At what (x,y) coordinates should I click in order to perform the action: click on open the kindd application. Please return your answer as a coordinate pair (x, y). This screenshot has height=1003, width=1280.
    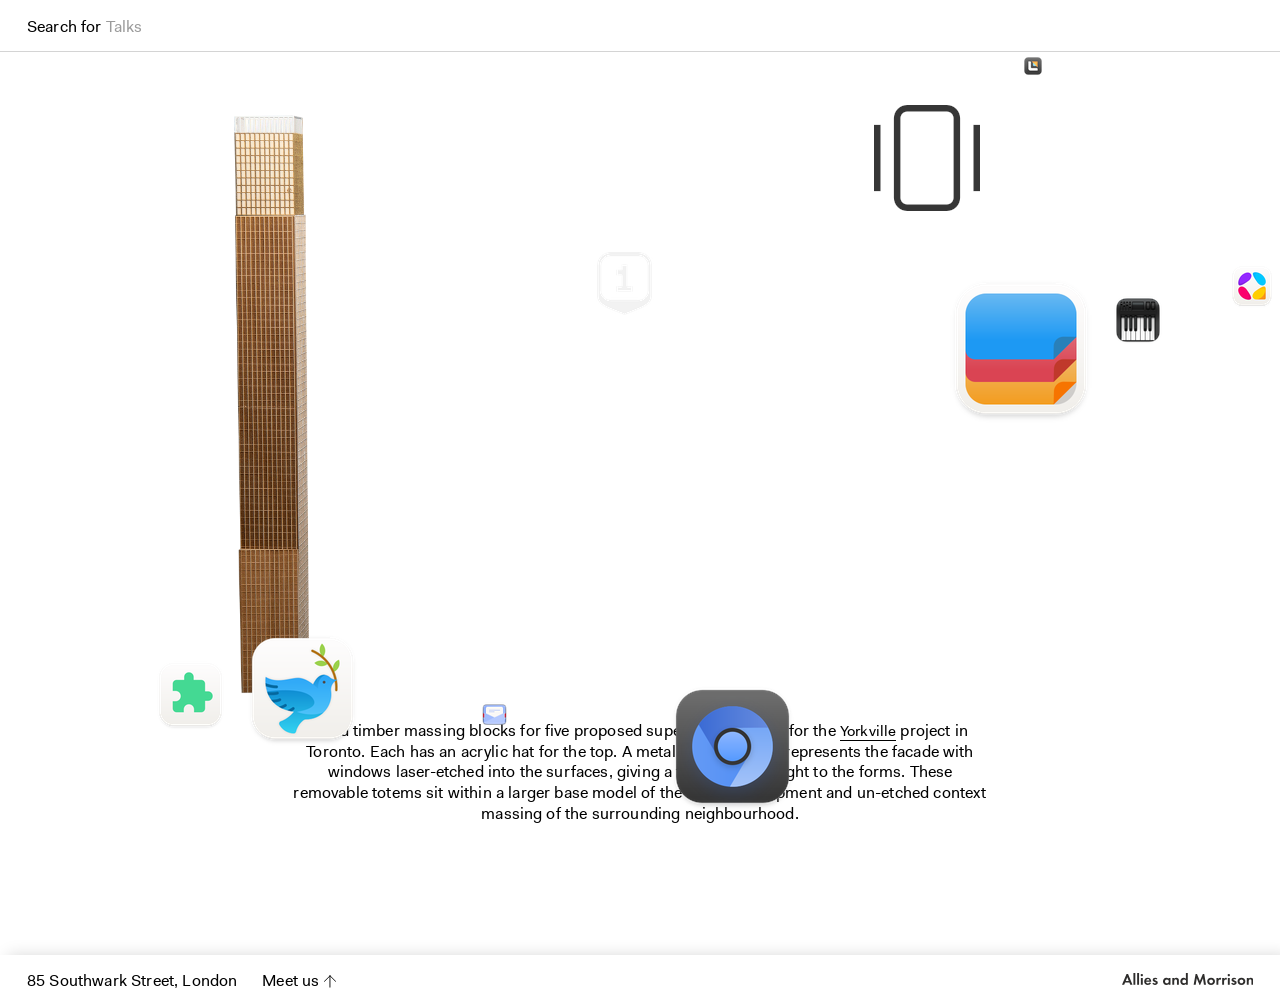
    Looking at the image, I should click on (302, 688).